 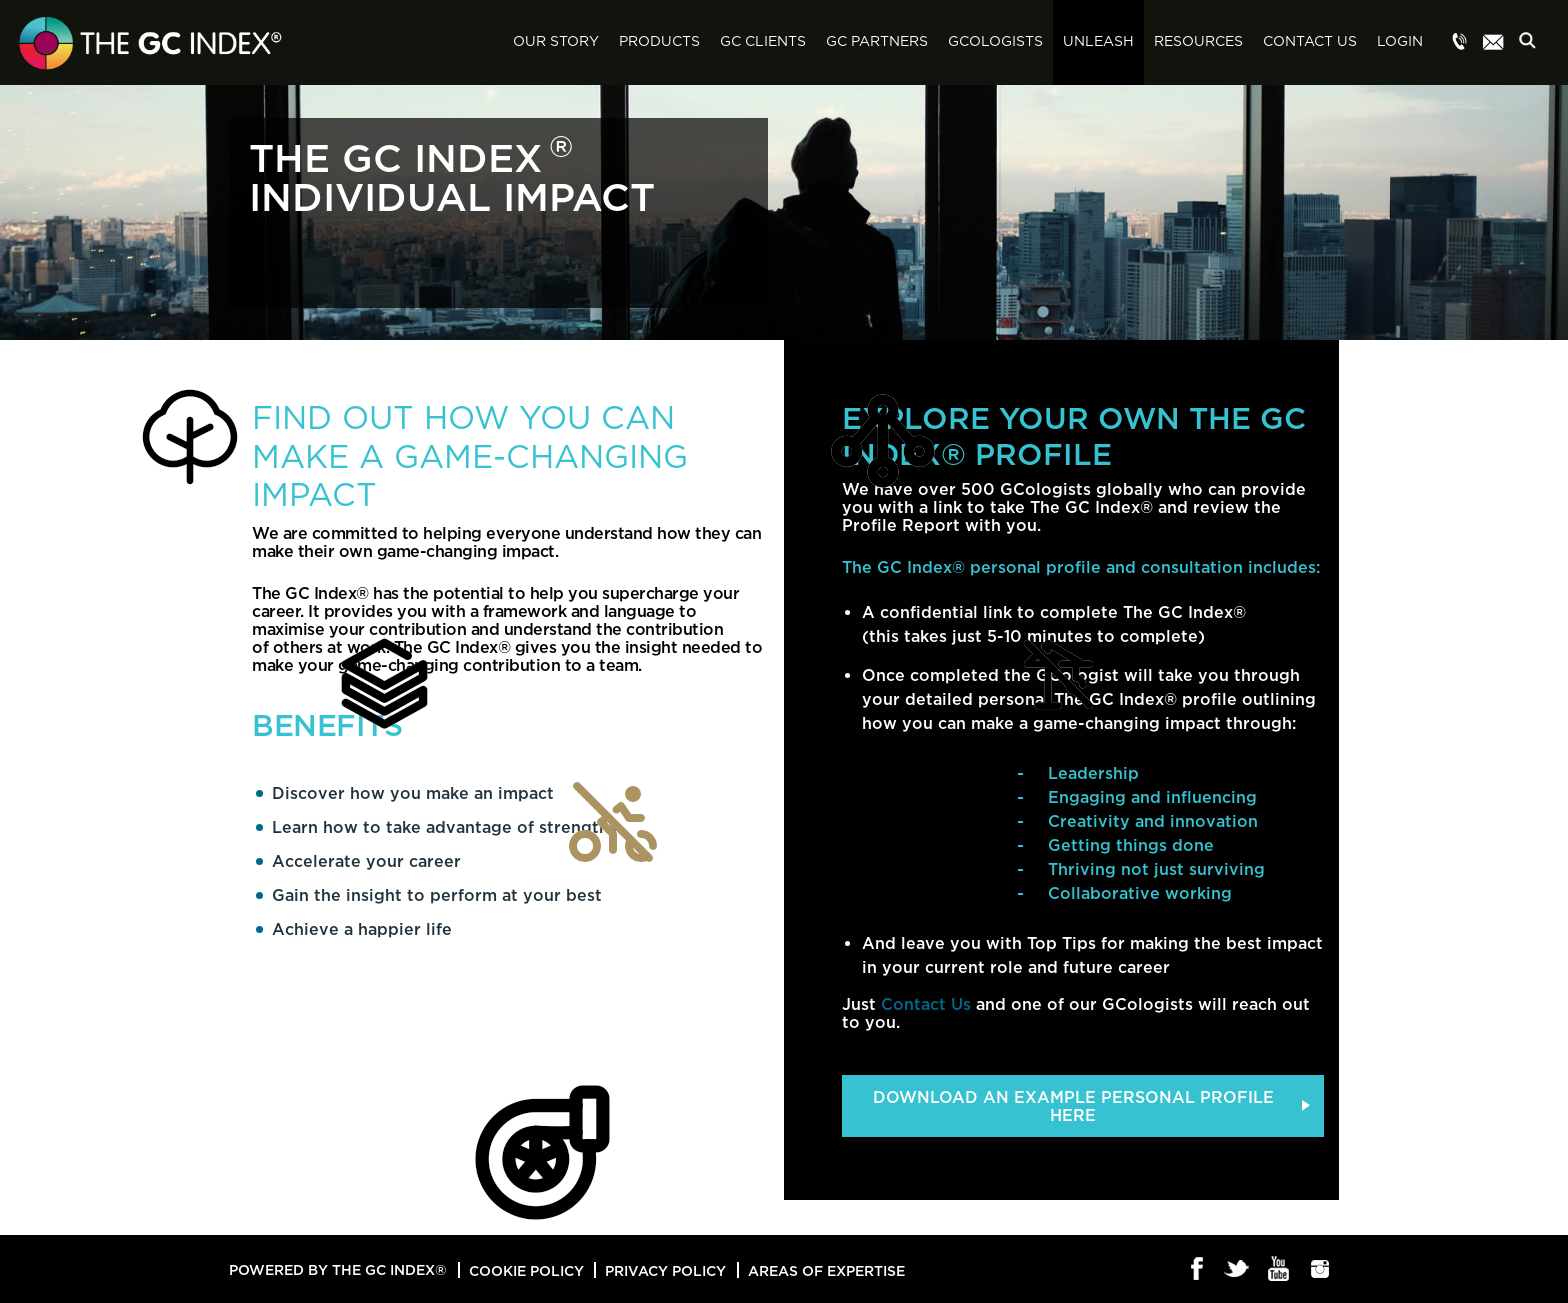 What do you see at coordinates (1058, 674) in the screenshot?
I see `construction crane disabled or unavailable` at bounding box center [1058, 674].